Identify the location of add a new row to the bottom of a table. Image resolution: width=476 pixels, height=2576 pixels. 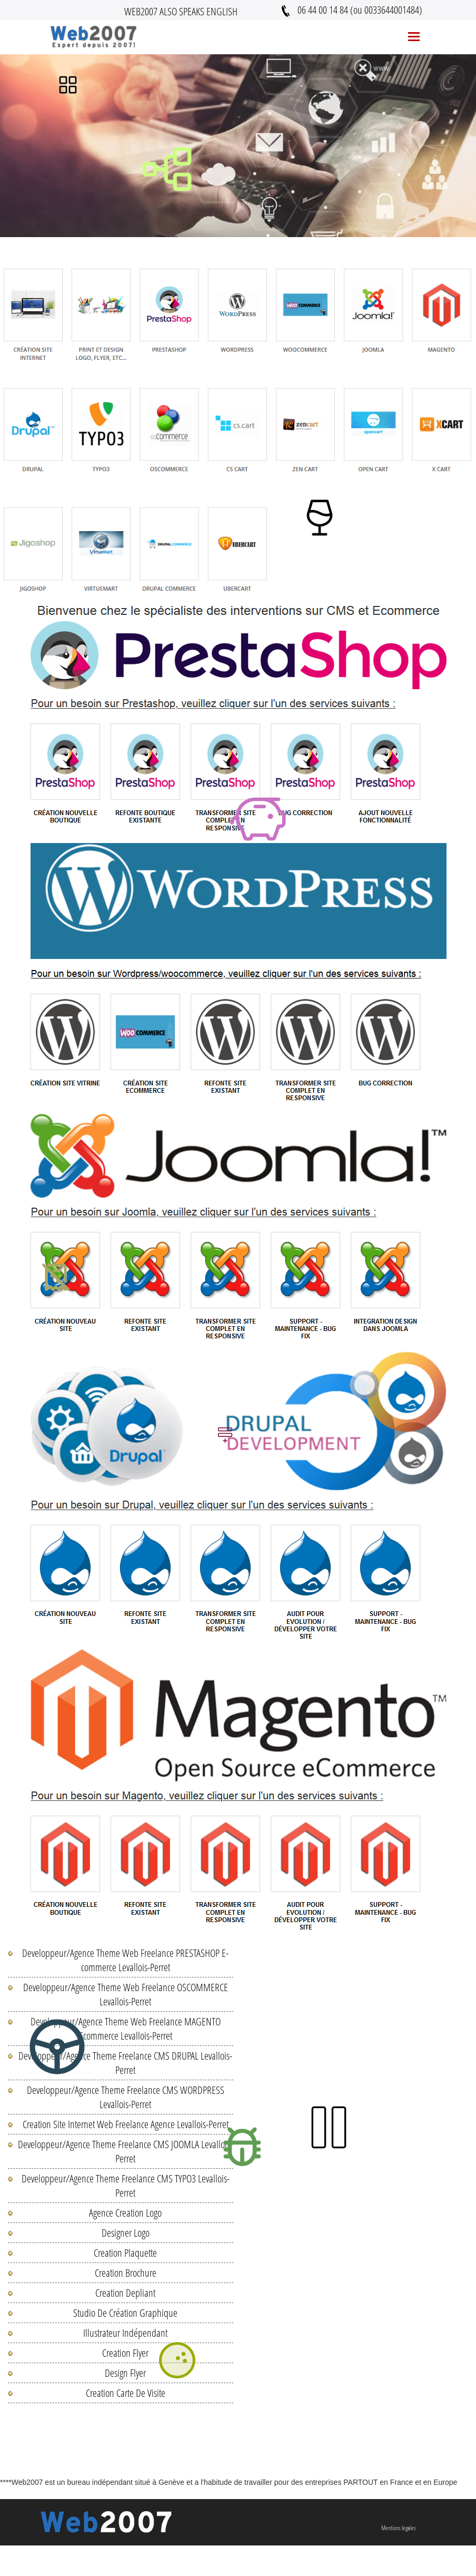
(225, 1434).